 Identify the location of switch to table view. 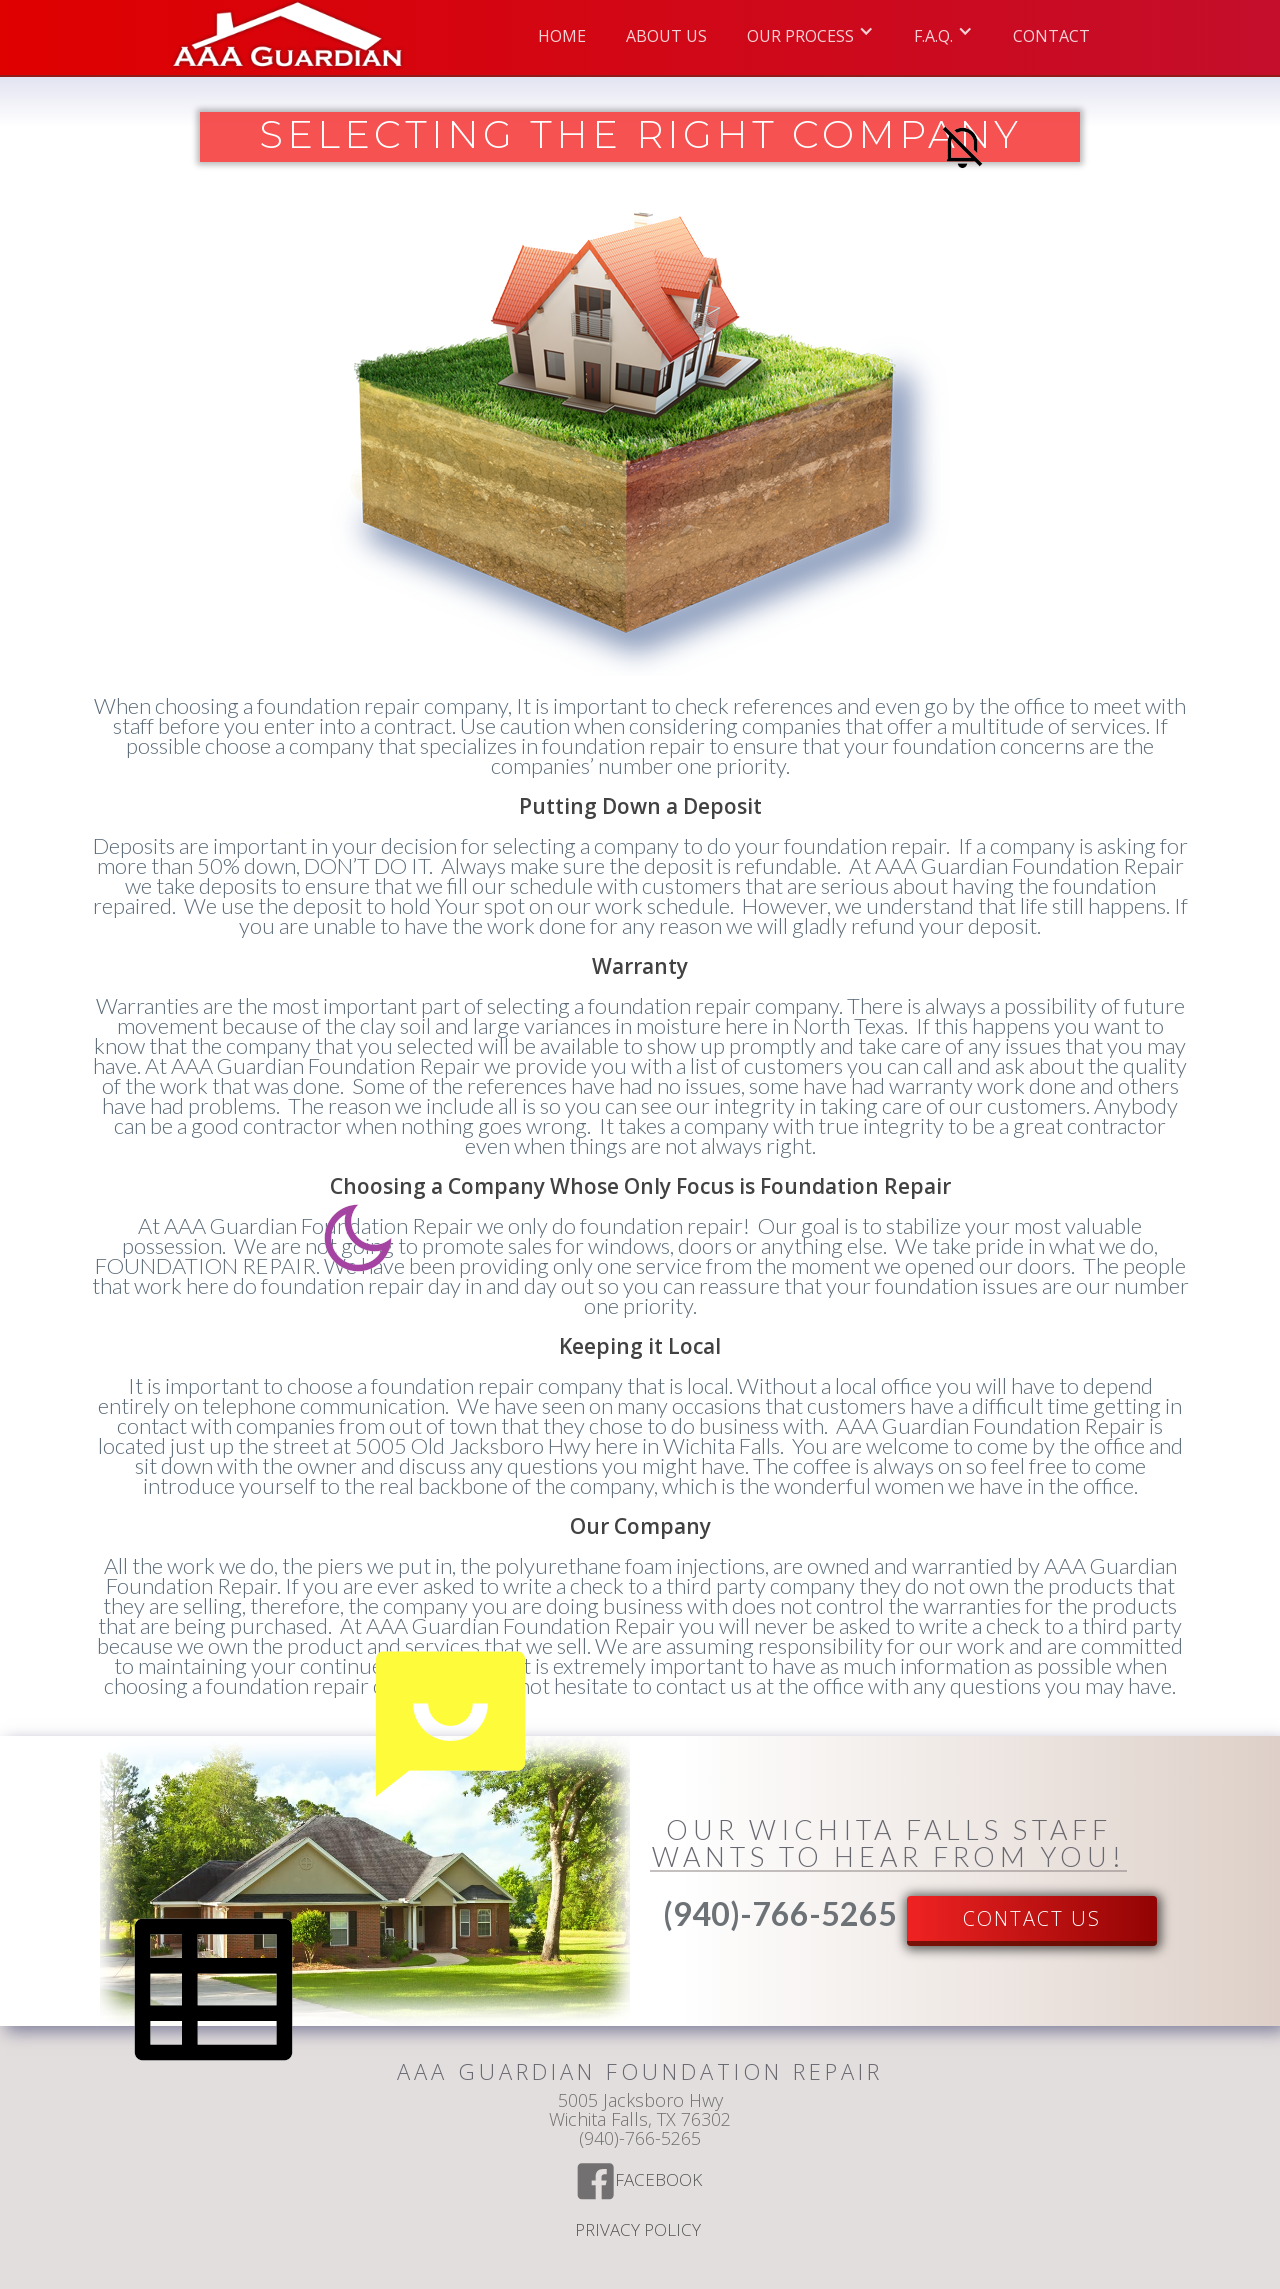
(213, 1989).